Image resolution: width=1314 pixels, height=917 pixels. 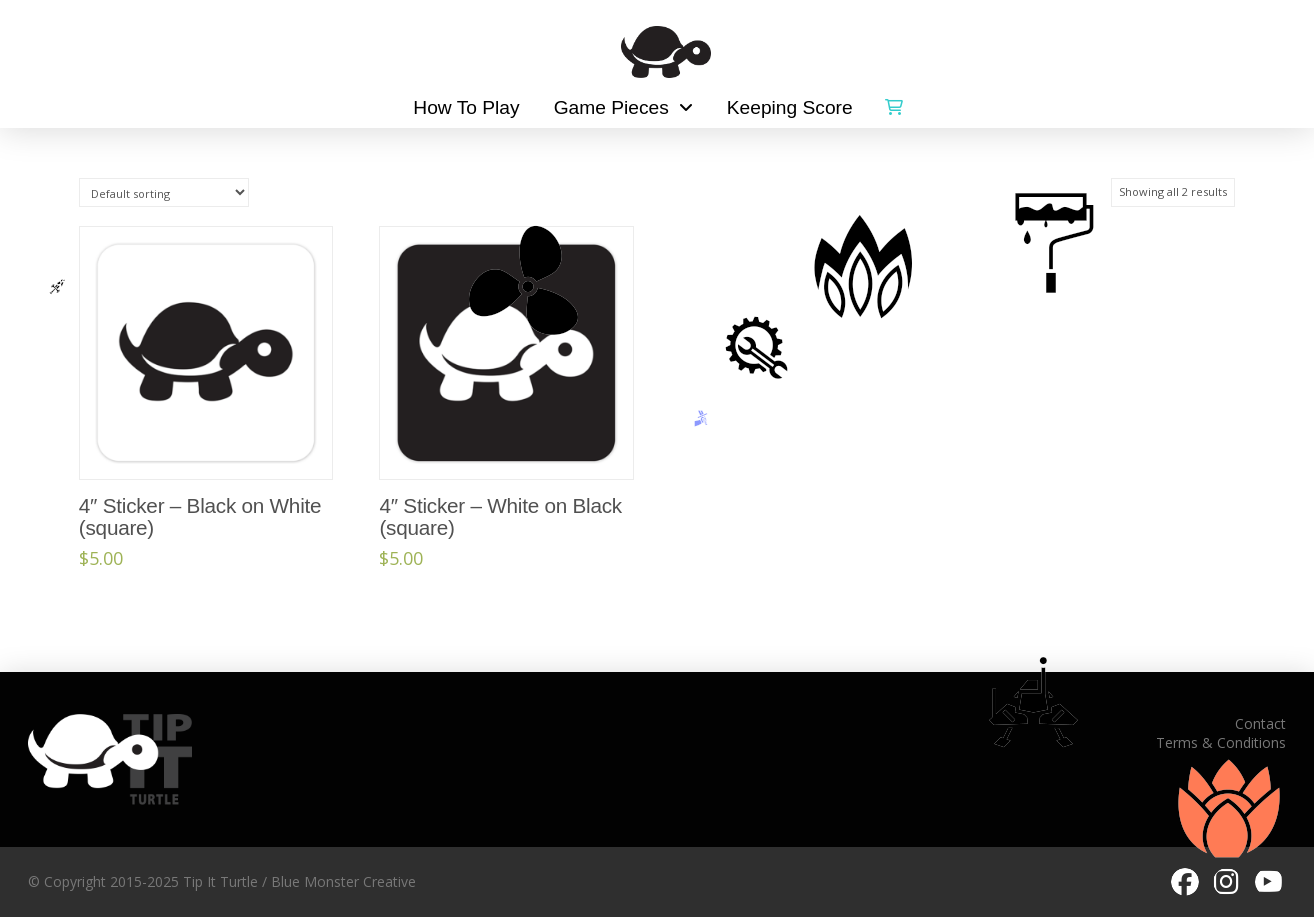 I want to click on indicates a broken or destroyed weapon, so click(x=57, y=287).